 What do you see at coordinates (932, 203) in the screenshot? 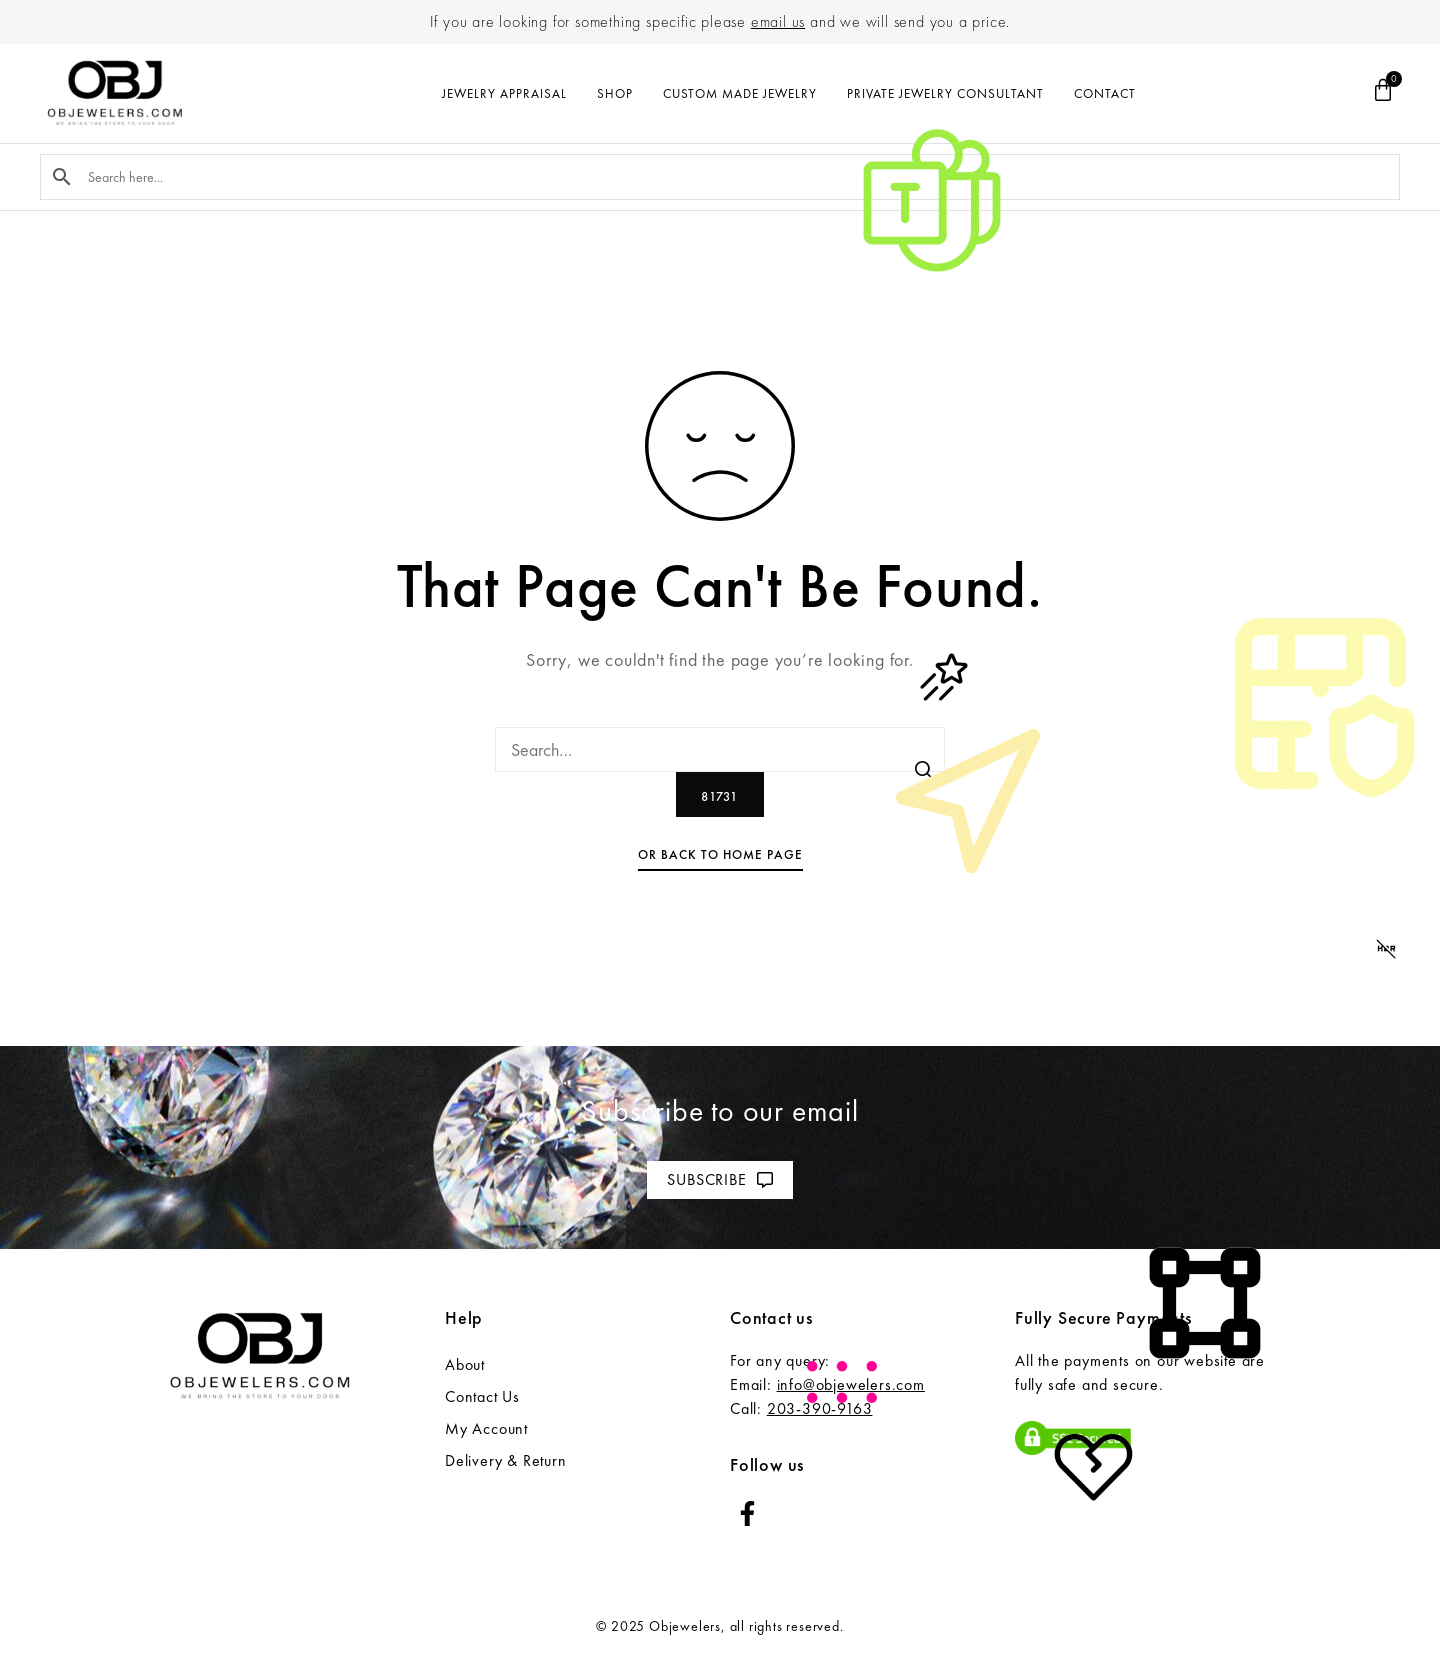
I see `open microsoft teams` at bounding box center [932, 203].